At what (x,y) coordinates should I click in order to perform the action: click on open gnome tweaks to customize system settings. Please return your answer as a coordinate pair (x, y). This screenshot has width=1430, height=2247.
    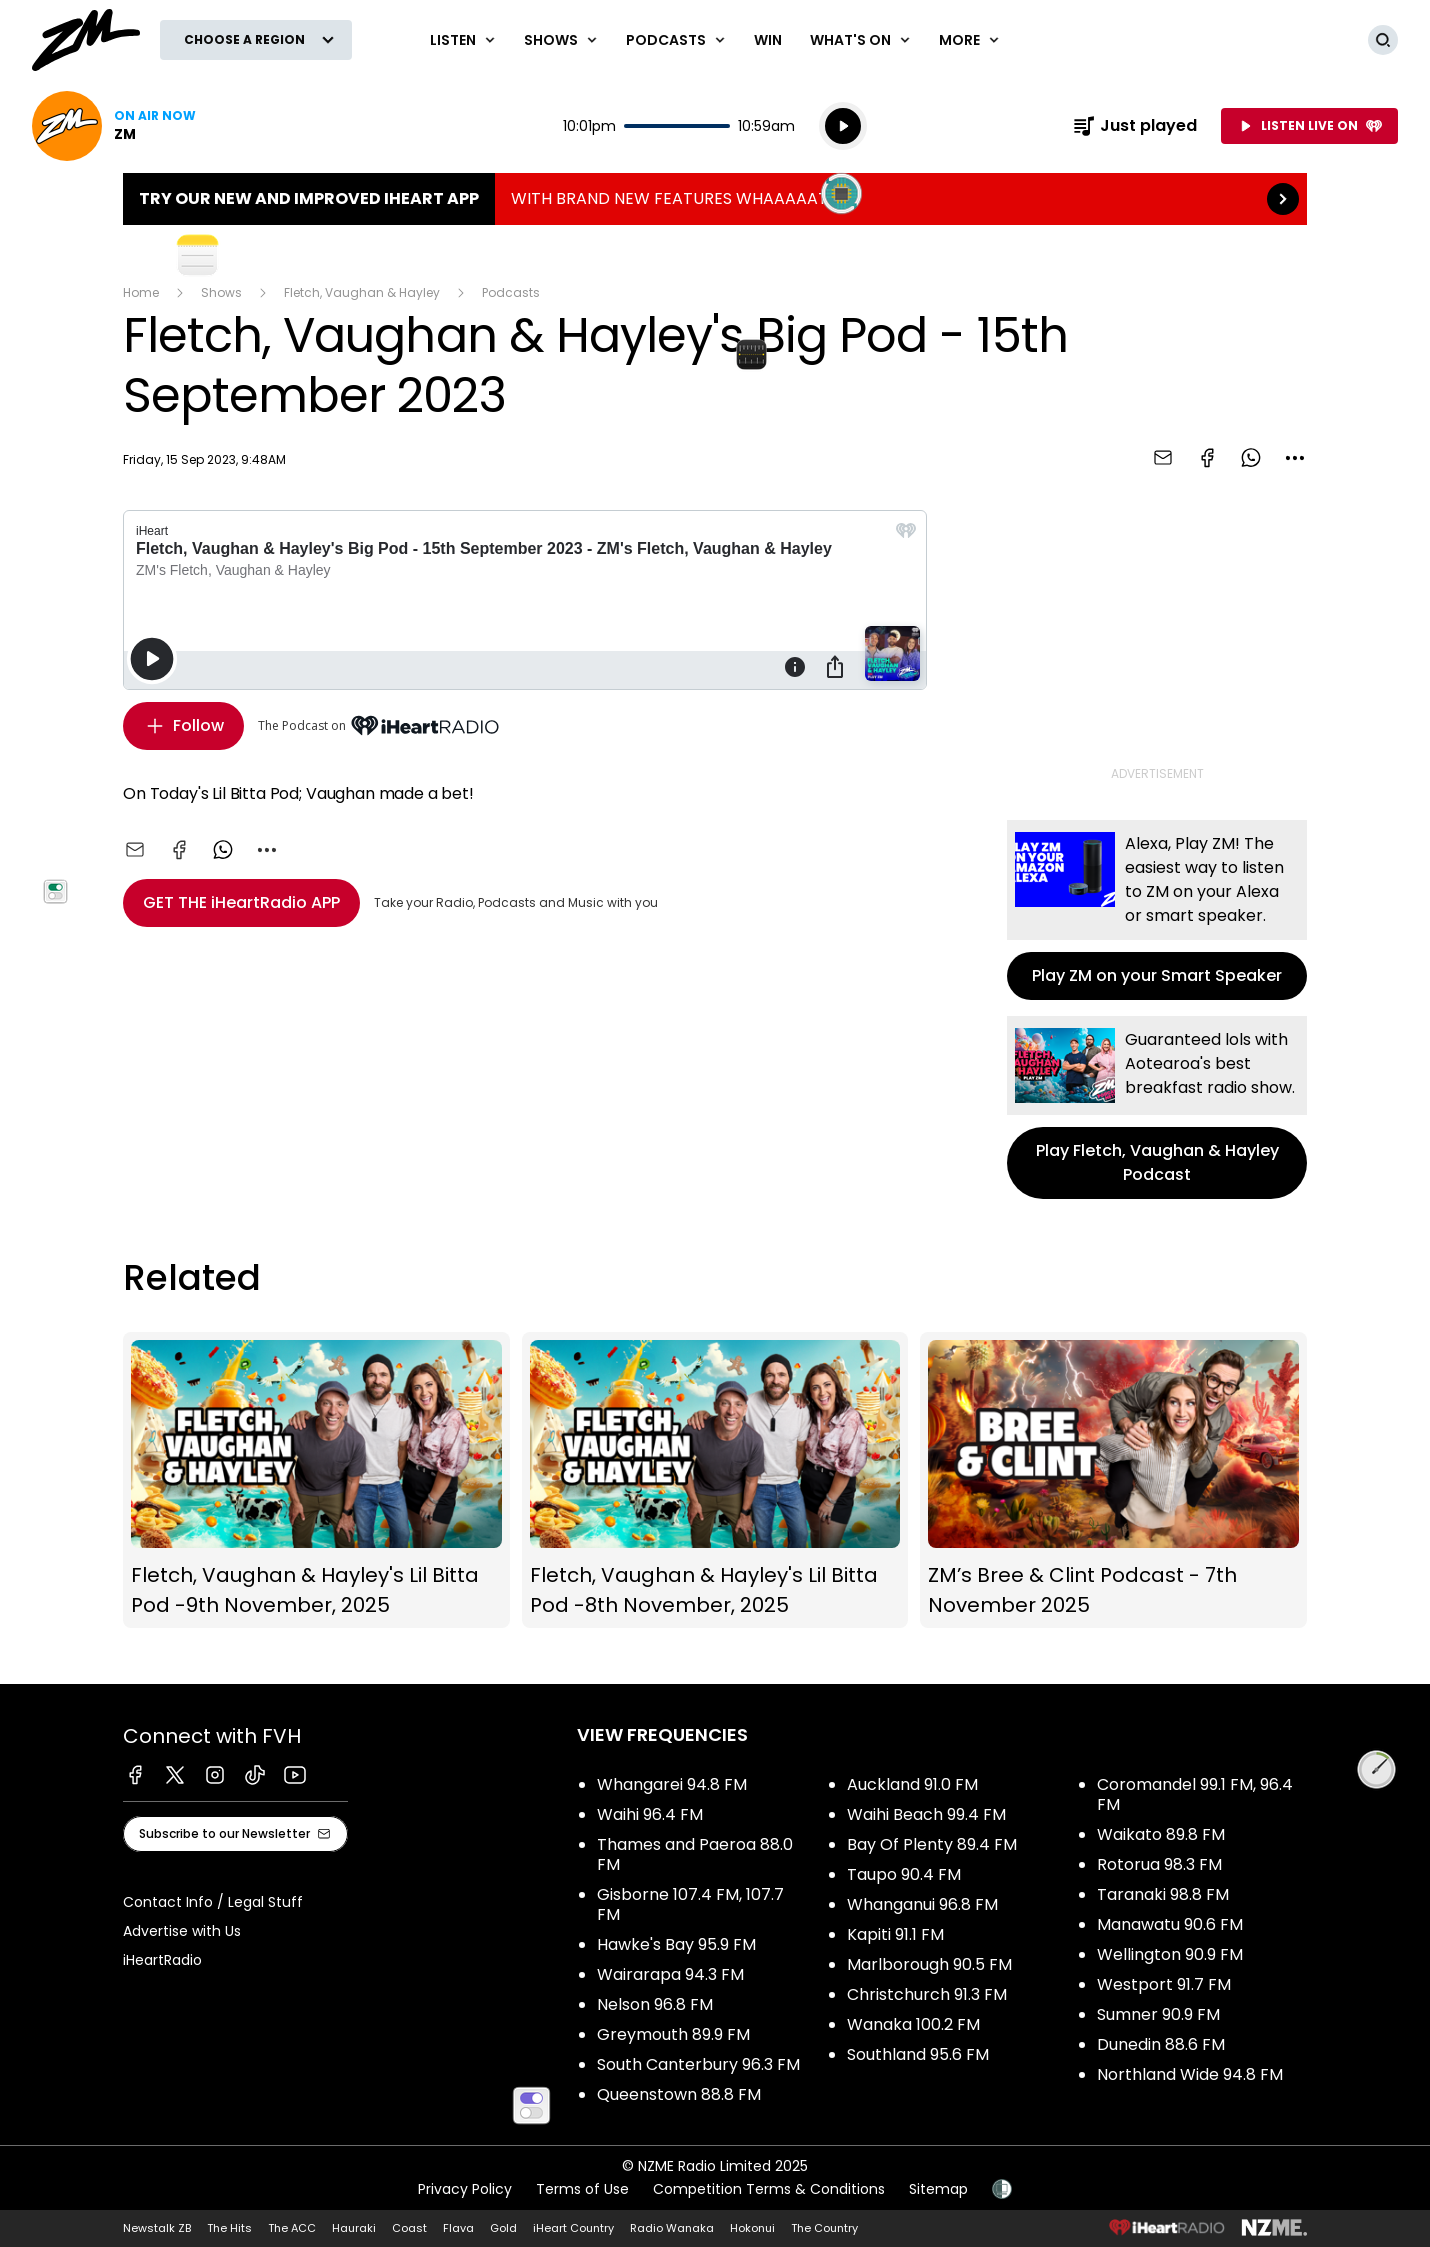
    Looking at the image, I should click on (531, 2105).